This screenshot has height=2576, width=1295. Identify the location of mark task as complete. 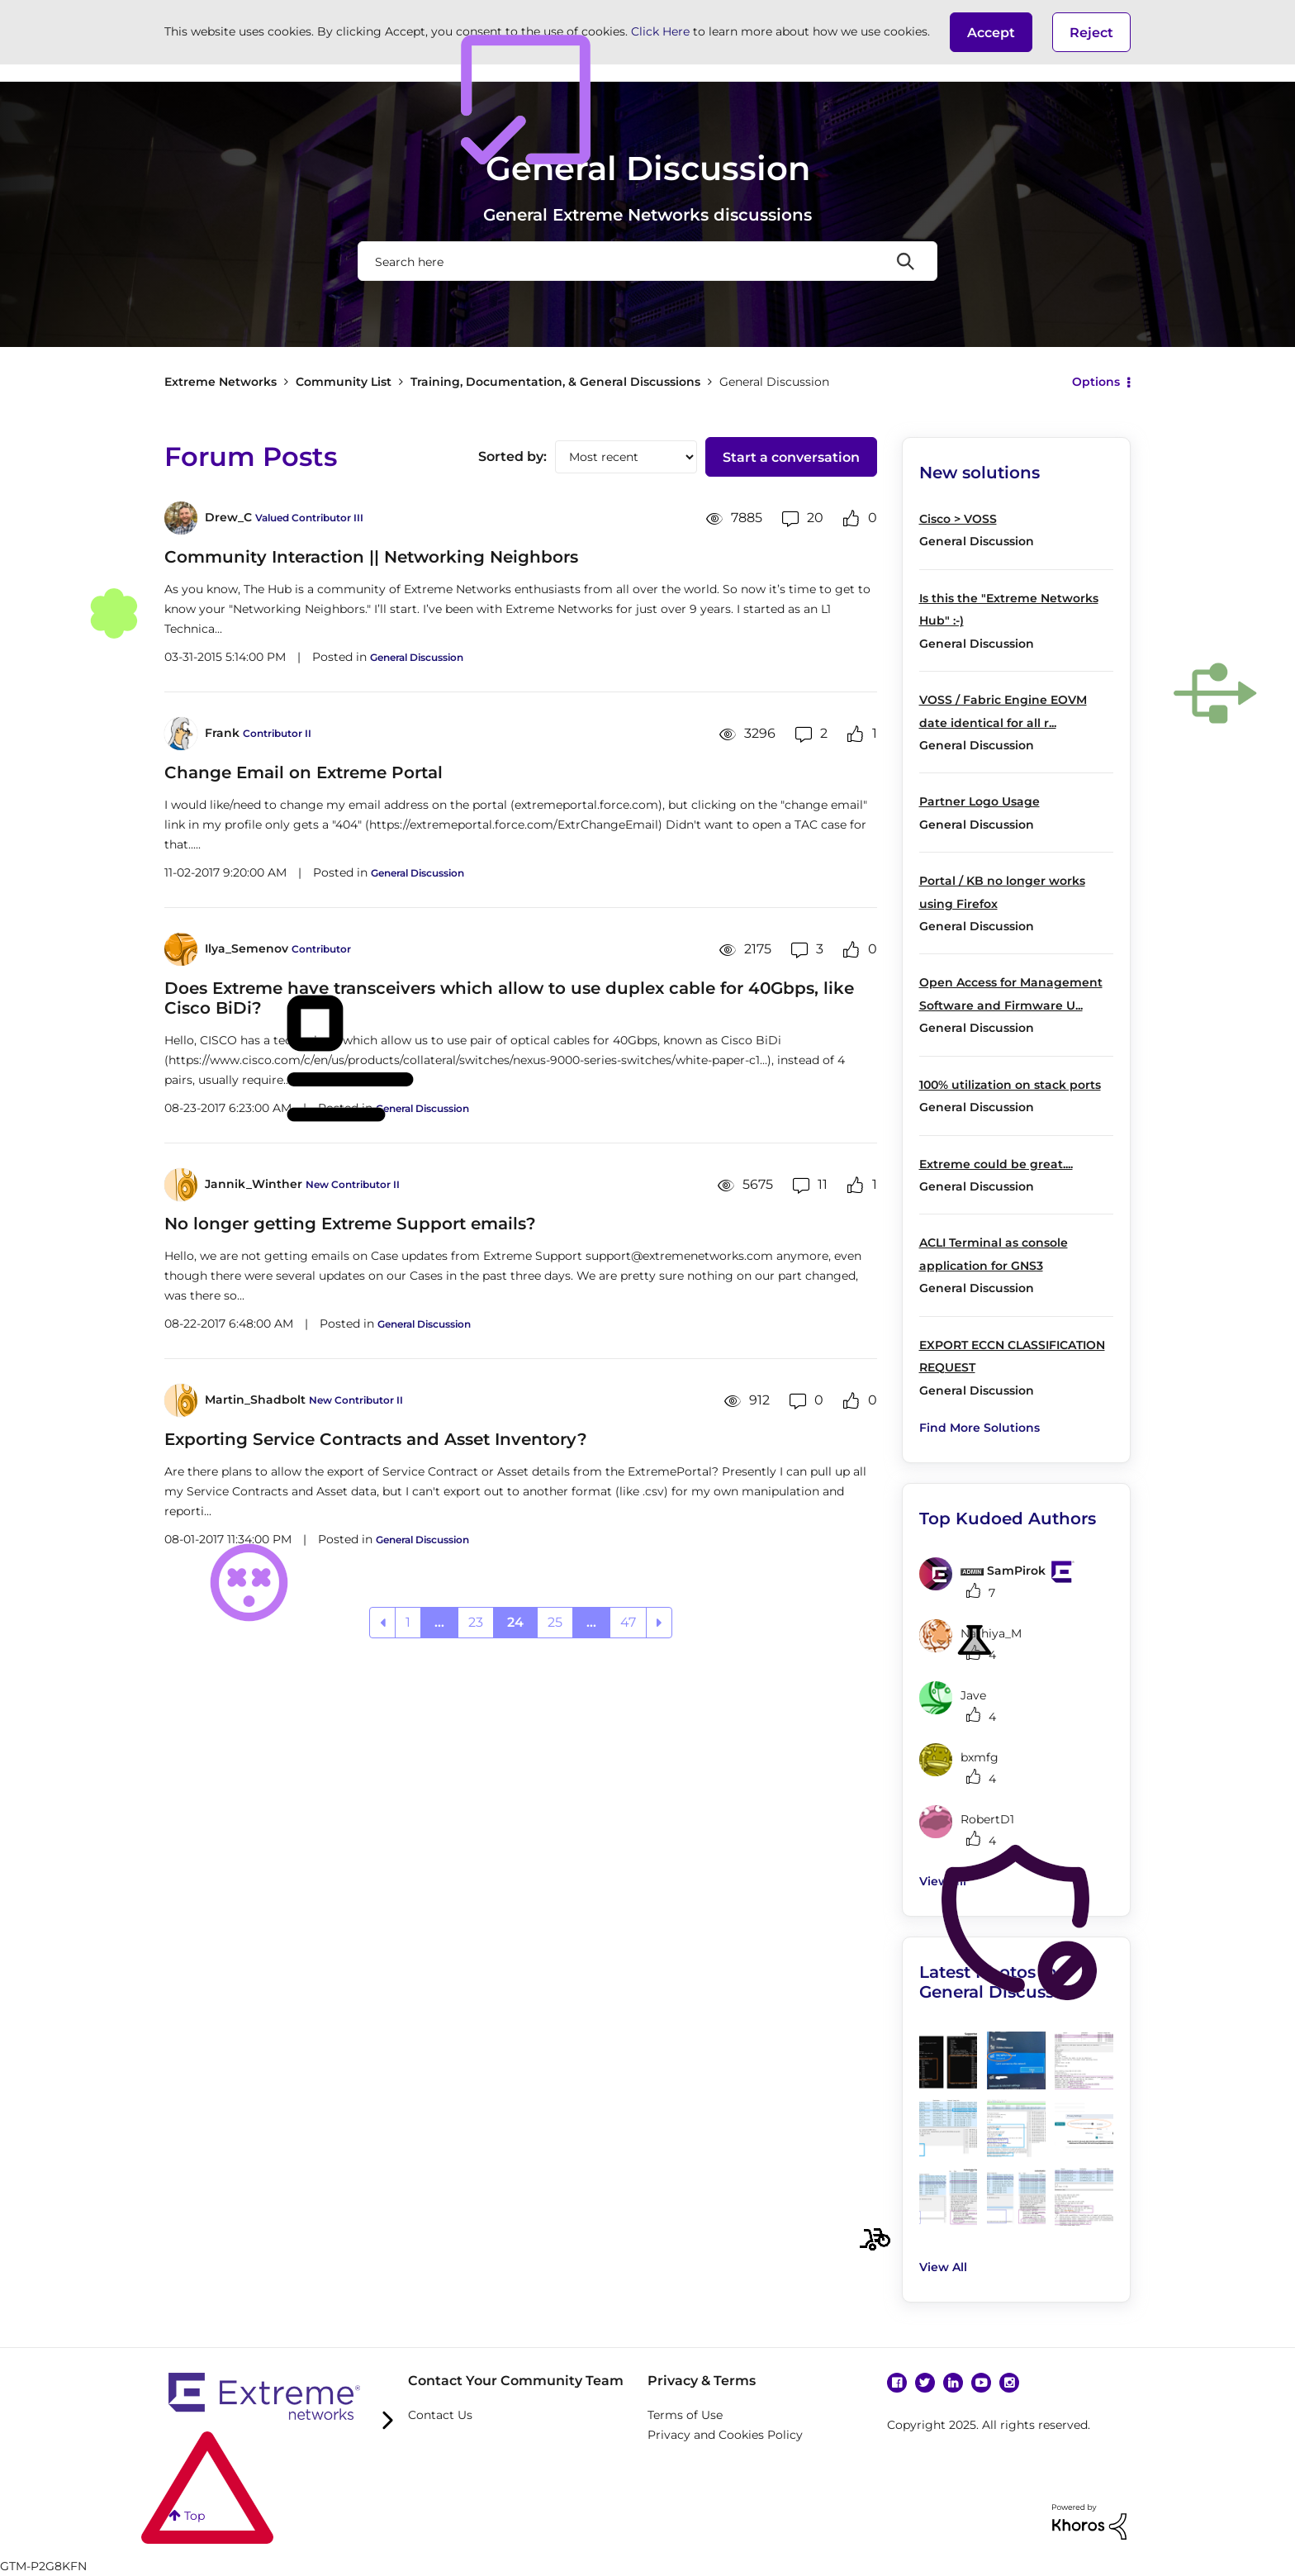
(525, 99).